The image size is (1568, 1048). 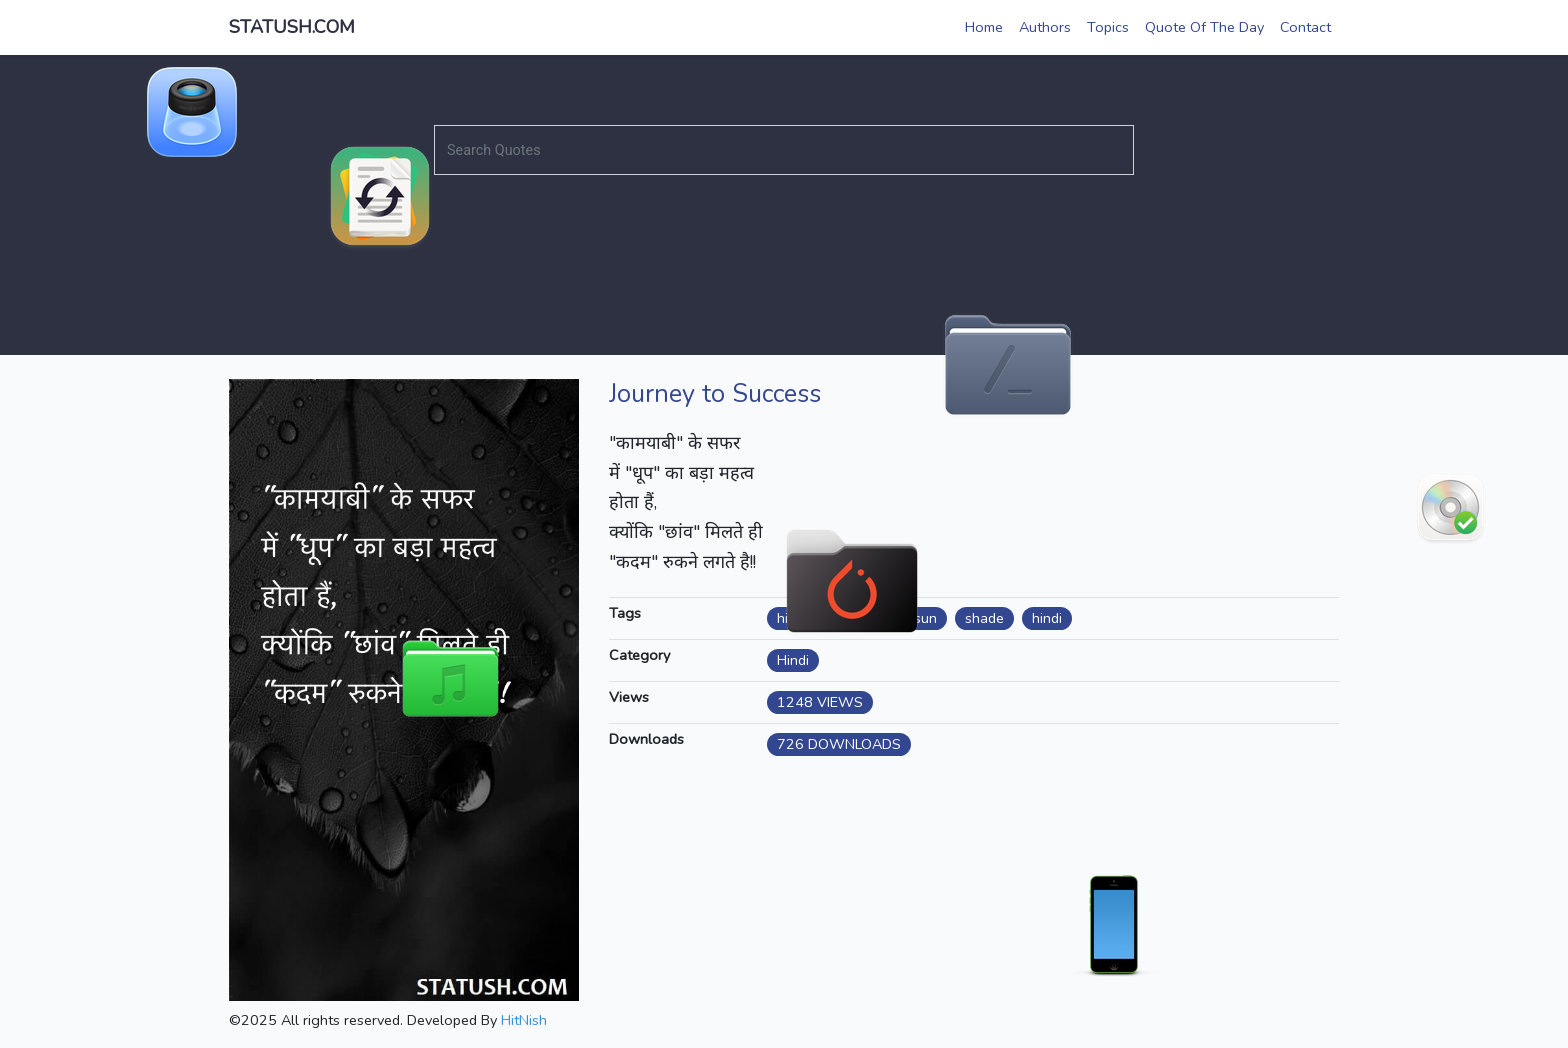 I want to click on open Morphosis file conversion app, so click(x=380, y=196).